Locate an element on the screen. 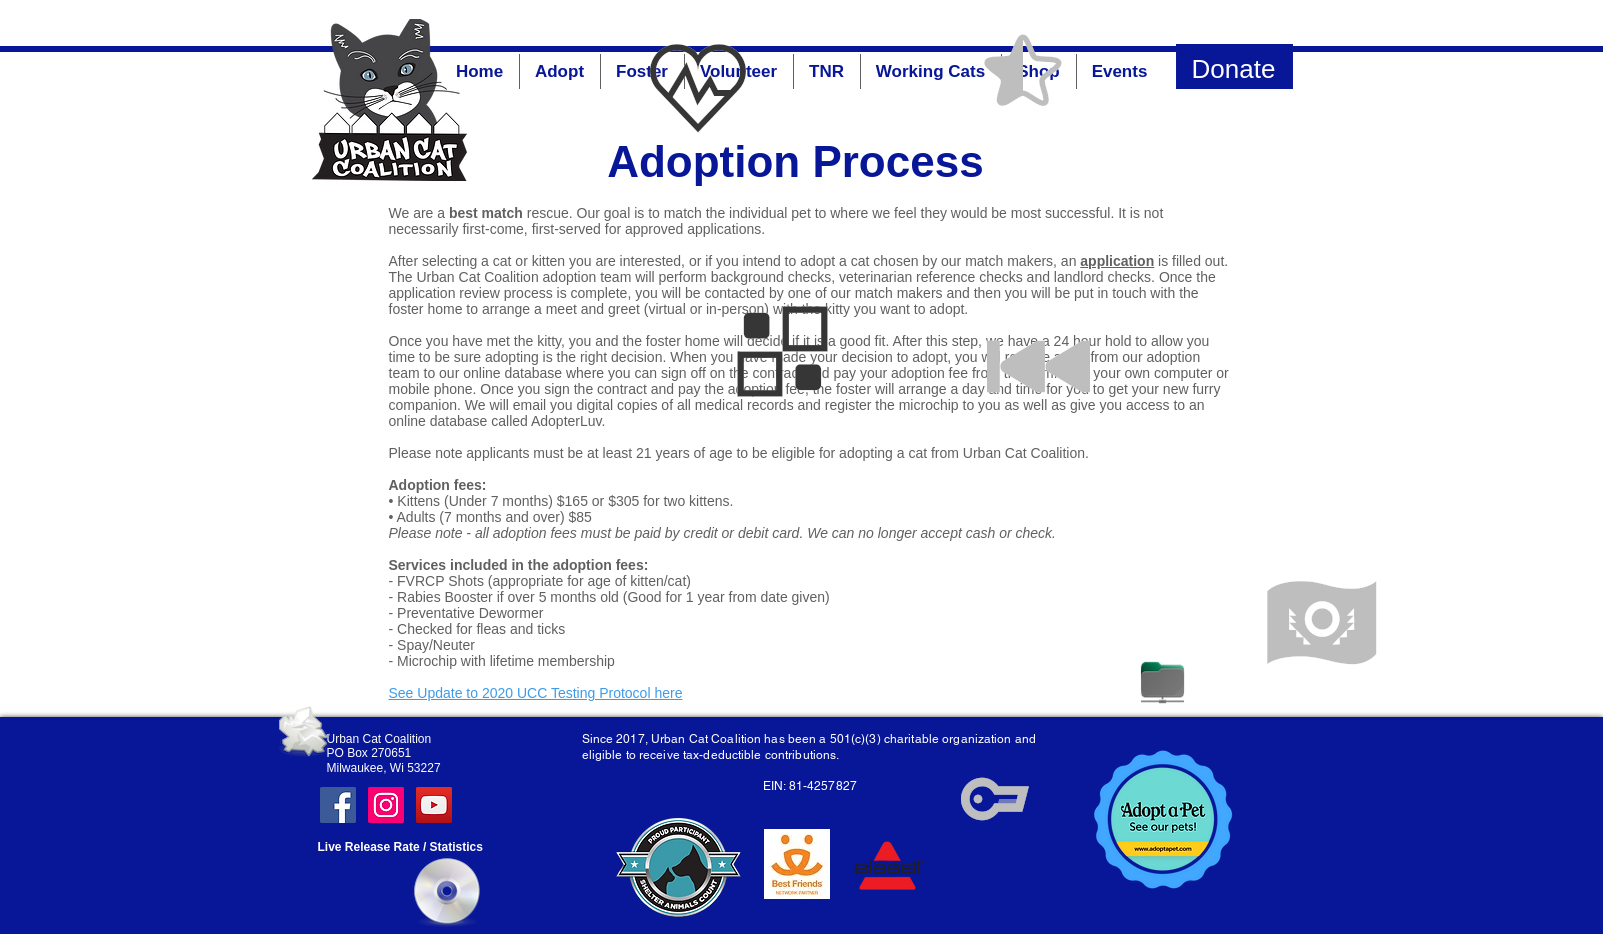 Image resolution: width=1603 pixels, height=934 pixels. access optical disc drive or media is located at coordinates (447, 891).